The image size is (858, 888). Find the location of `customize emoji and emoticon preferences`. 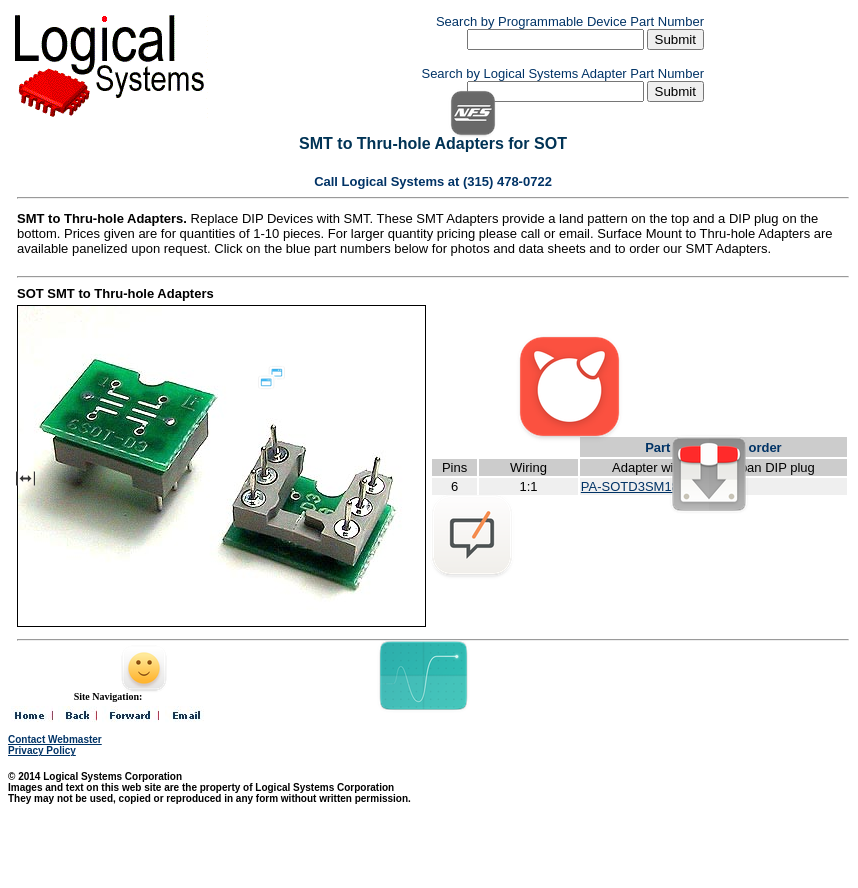

customize emoji and emoticon preferences is located at coordinates (144, 668).